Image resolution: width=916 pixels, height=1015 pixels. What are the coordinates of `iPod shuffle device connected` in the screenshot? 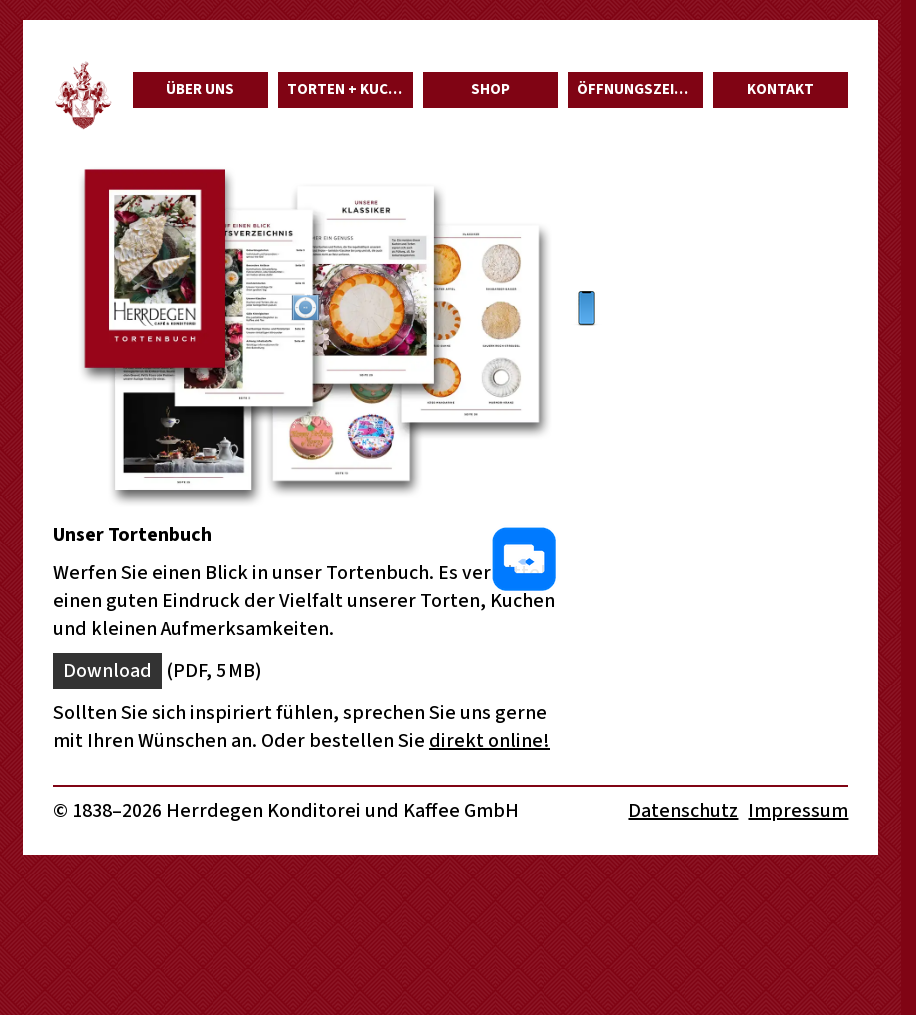 It's located at (305, 307).